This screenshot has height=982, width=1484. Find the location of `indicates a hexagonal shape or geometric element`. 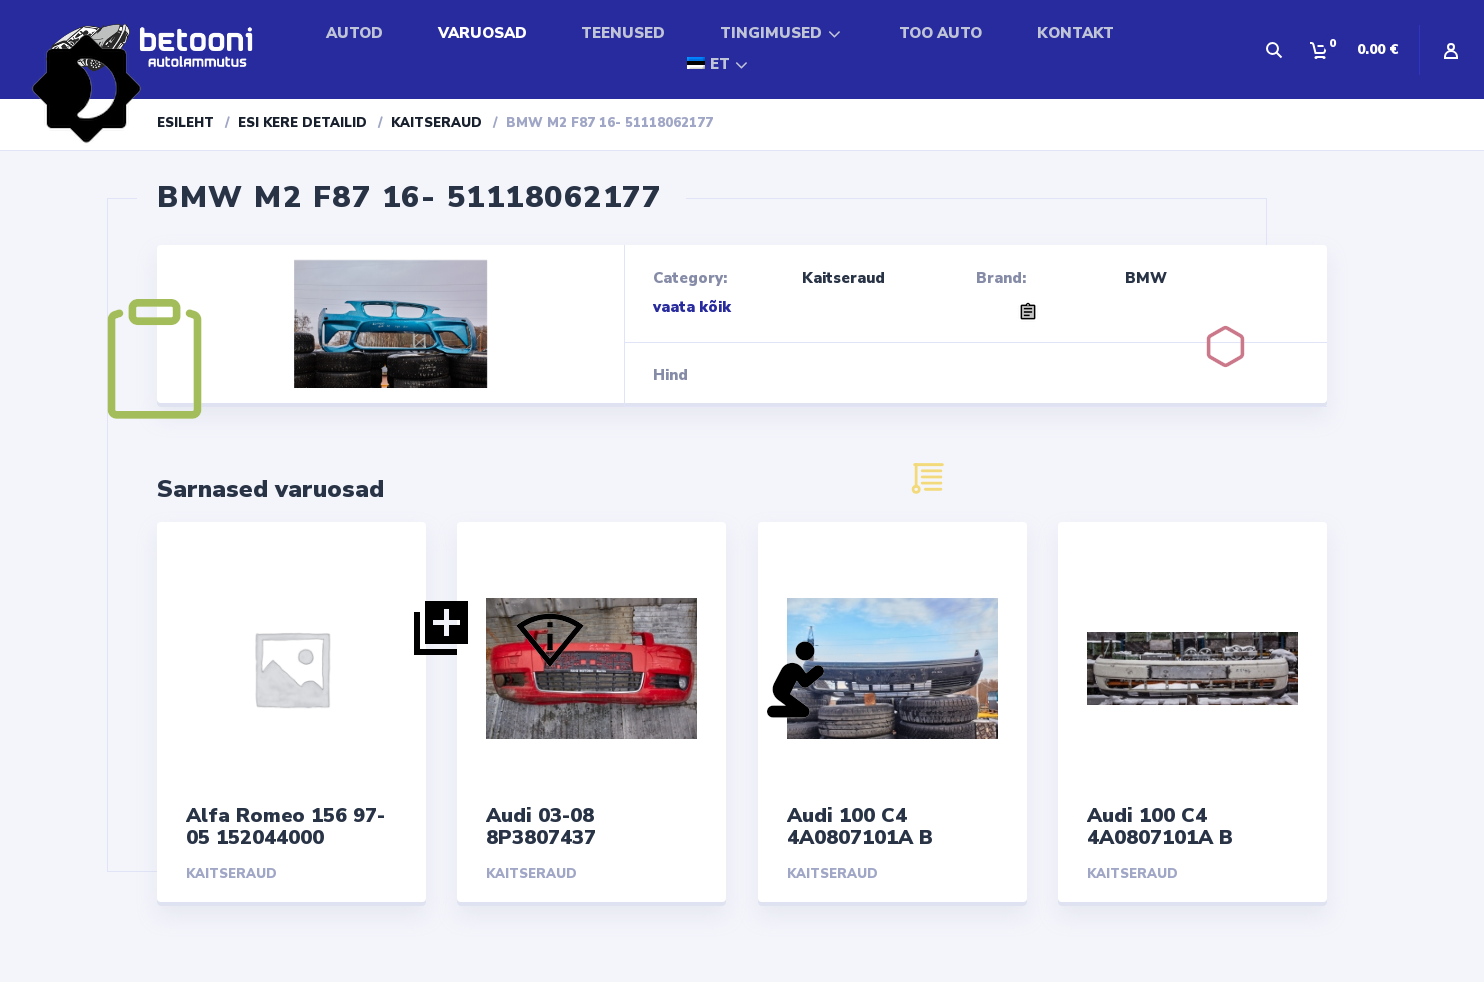

indicates a hexagonal shape or geometric element is located at coordinates (1225, 346).